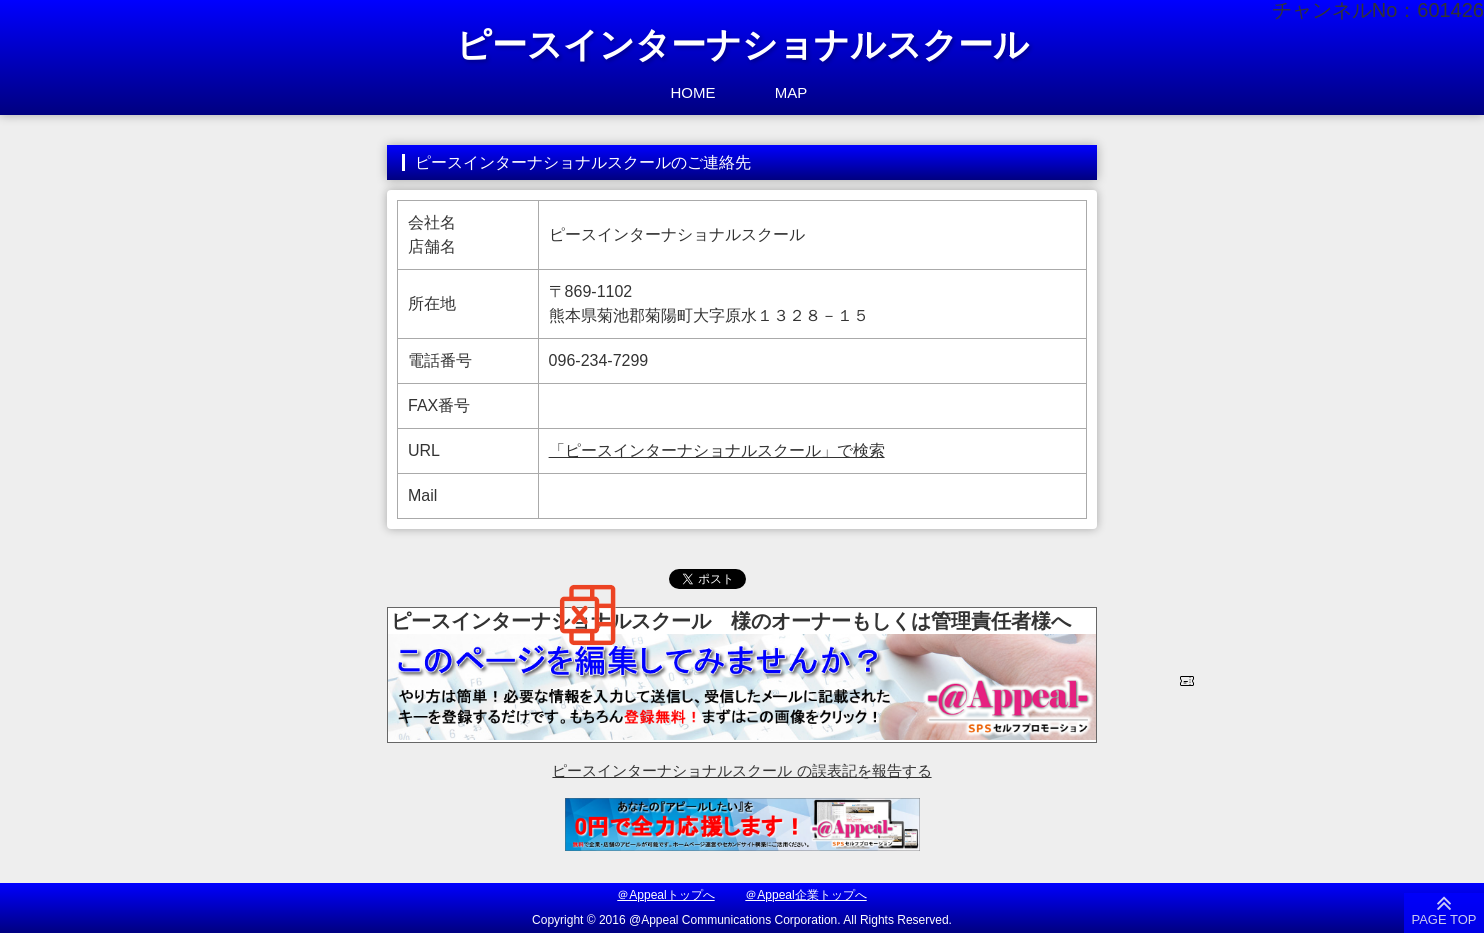 Image resolution: width=1484 pixels, height=933 pixels. What do you see at coordinates (1187, 681) in the screenshot?
I see `view your tickets or passes` at bounding box center [1187, 681].